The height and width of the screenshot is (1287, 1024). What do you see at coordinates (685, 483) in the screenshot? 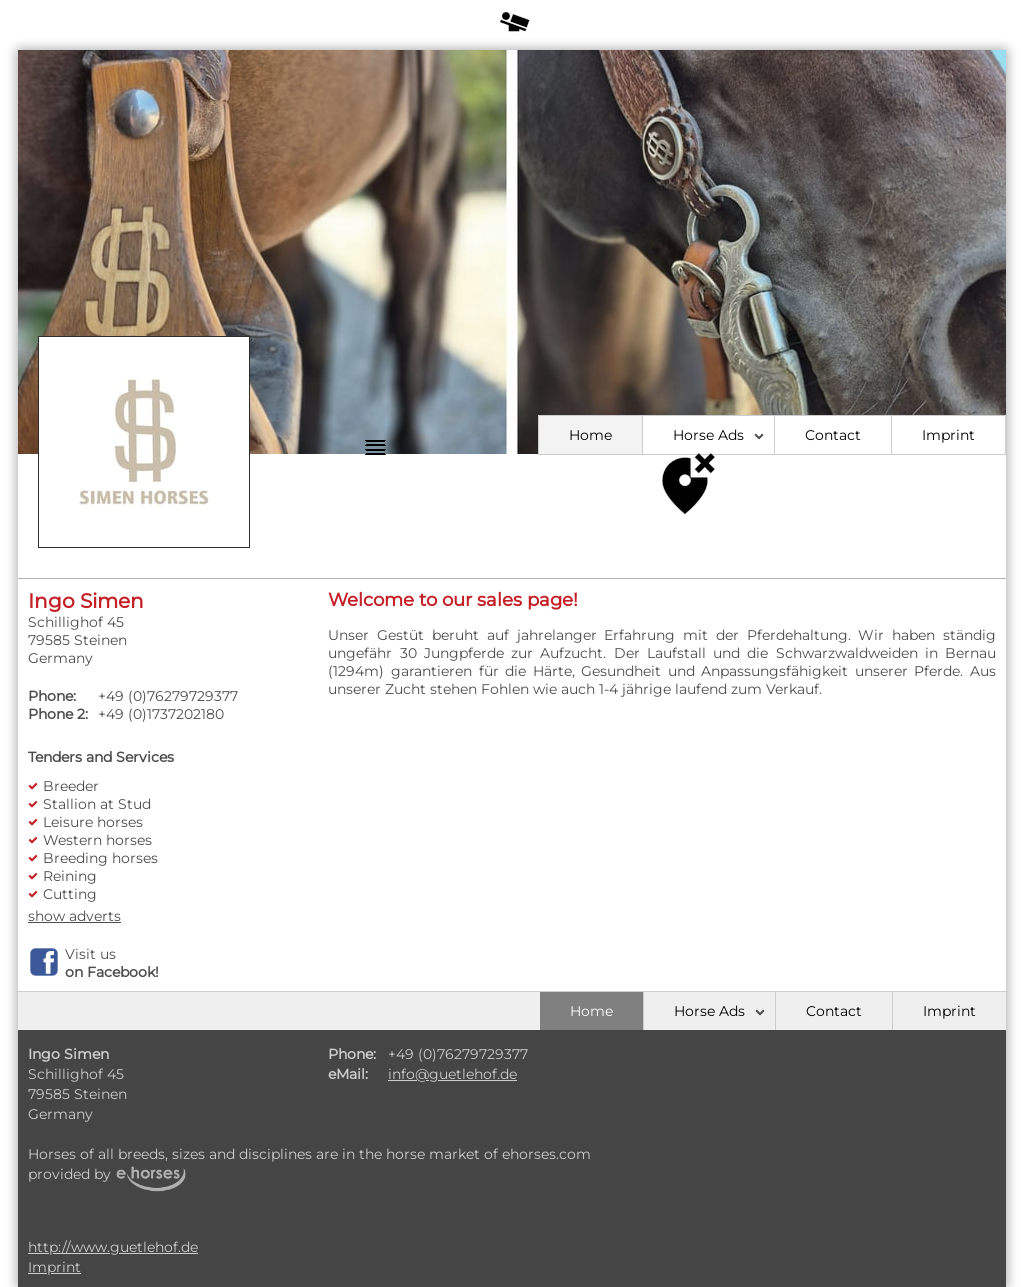
I see `remove a saved location pin` at bounding box center [685, 483].